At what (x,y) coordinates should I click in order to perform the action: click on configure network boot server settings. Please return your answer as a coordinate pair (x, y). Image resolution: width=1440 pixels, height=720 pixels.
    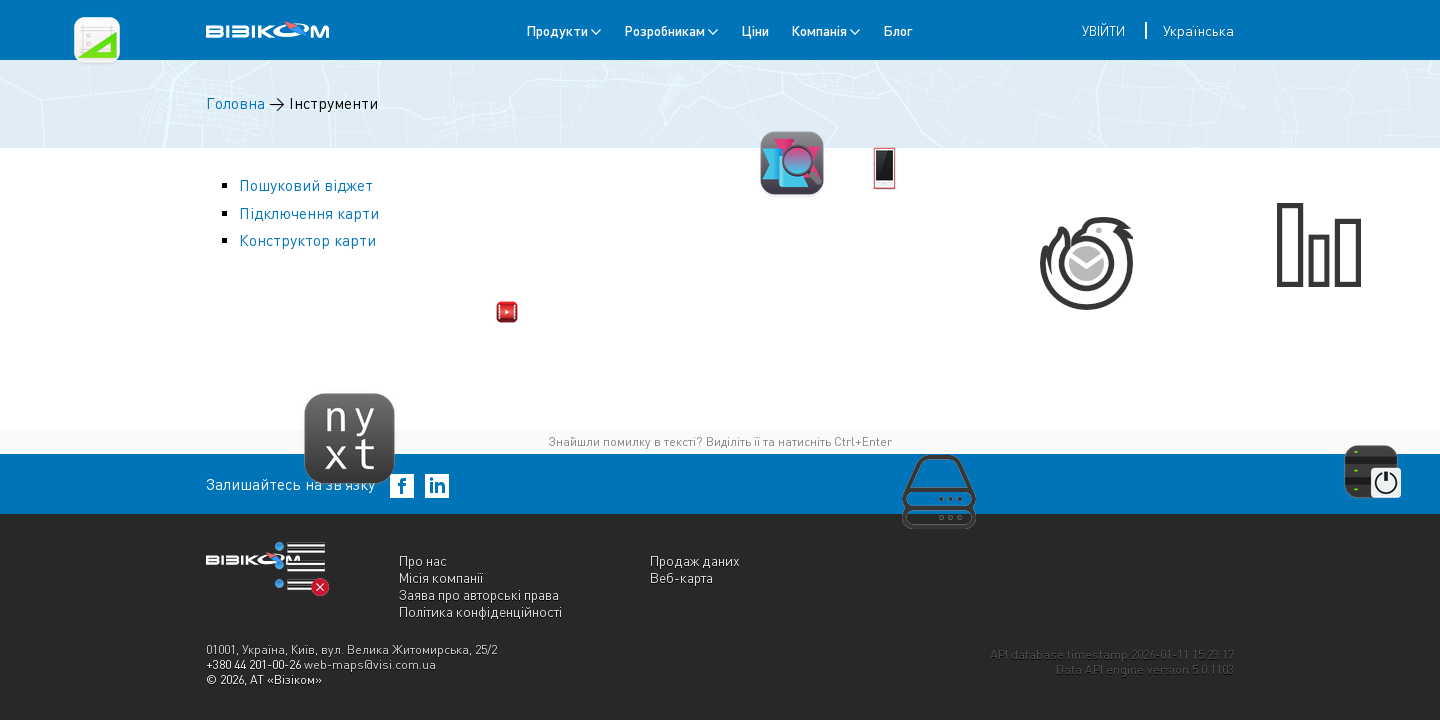
    Looking at the image, I should click on (1371, 472).